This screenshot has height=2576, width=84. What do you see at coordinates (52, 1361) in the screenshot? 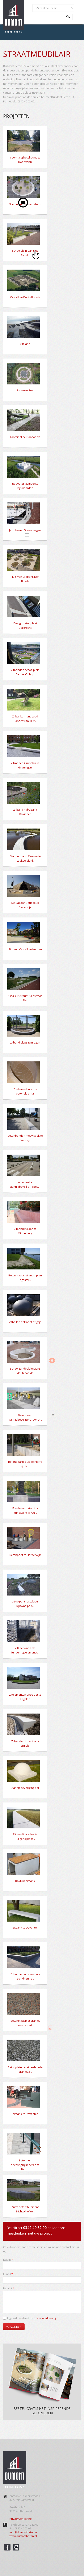
I see `open settings` at bounding box center [52, 1361].